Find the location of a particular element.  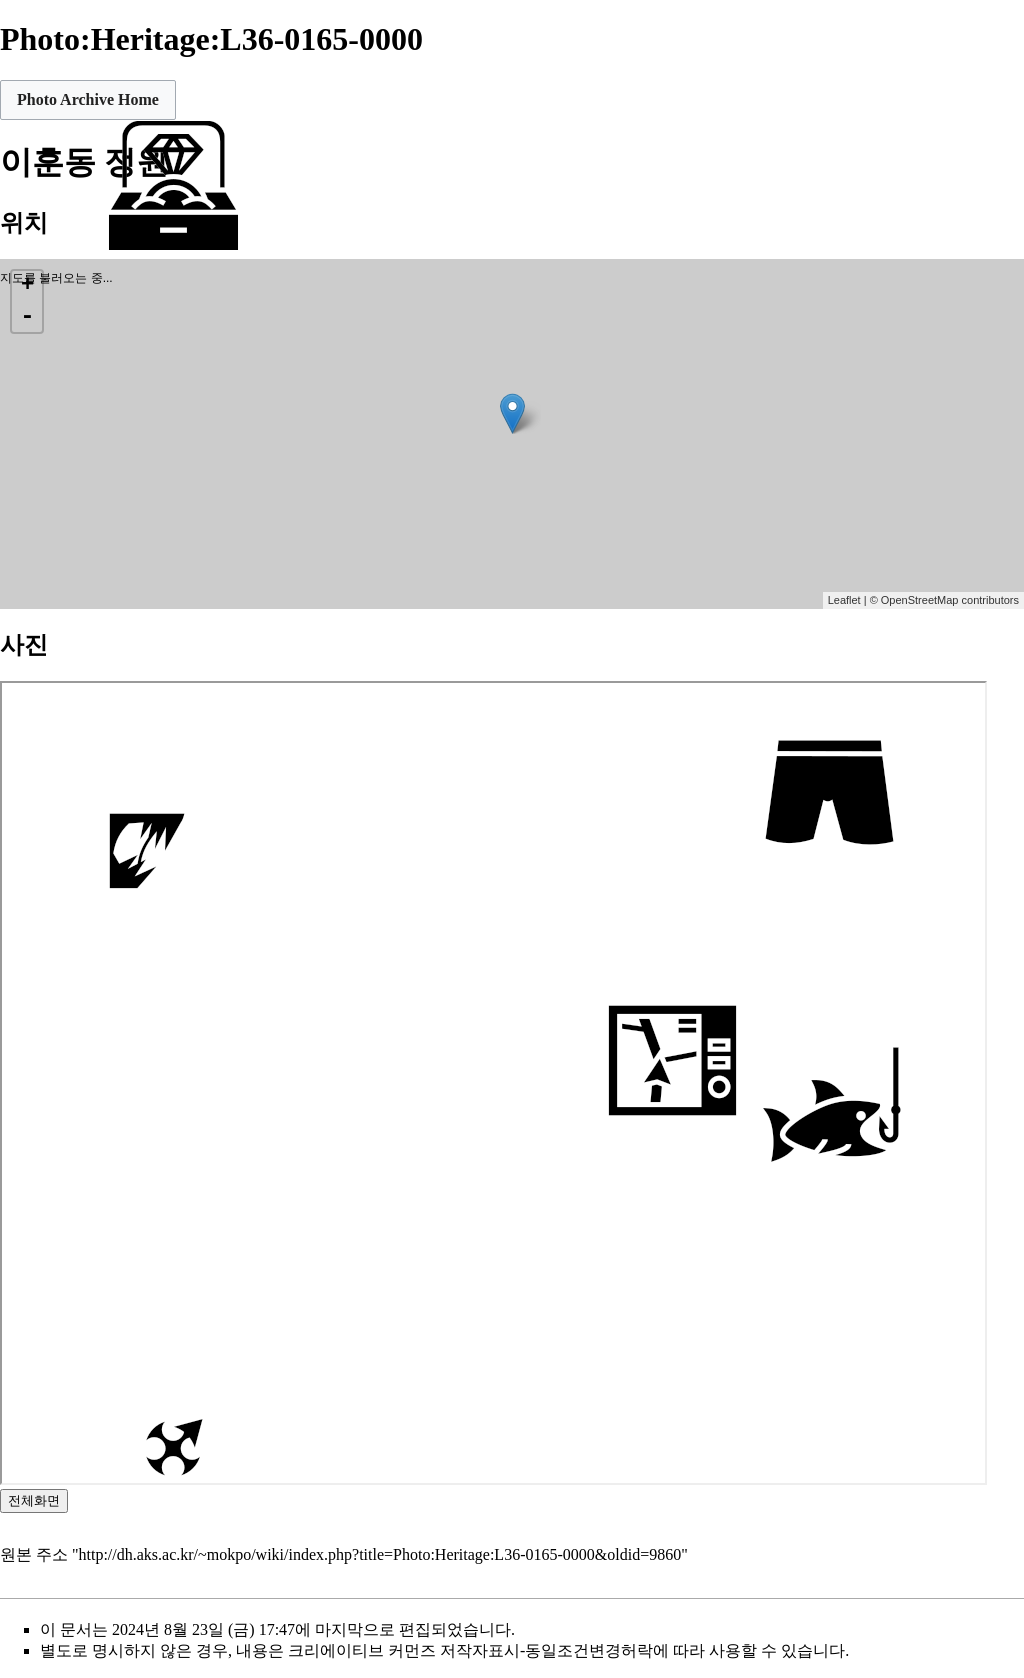

access fishing mini-game or activity is located at coordinates (834, 1113).